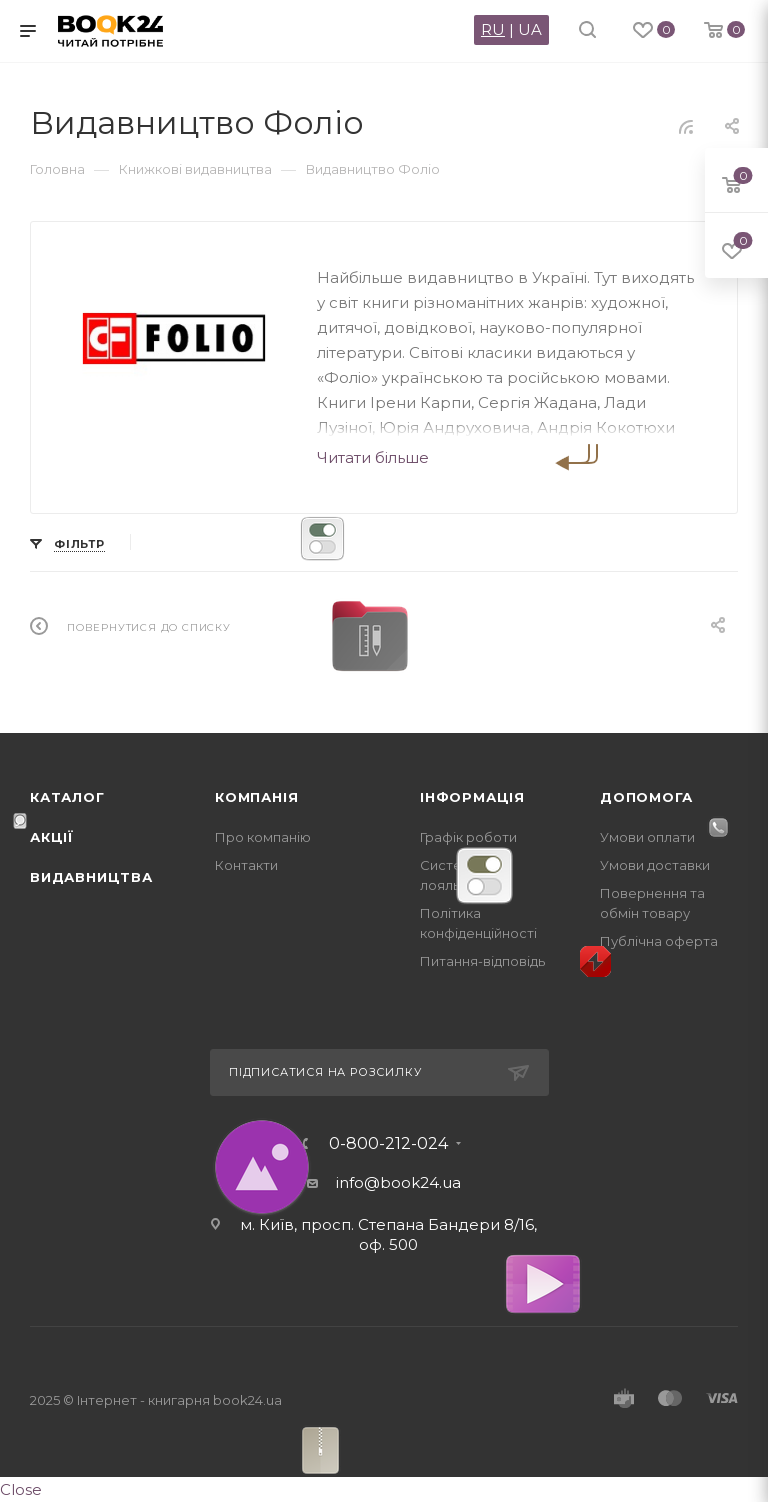 This screenshot has width=768, height=1502. I want to click on open media player application, so click(543, 1284).